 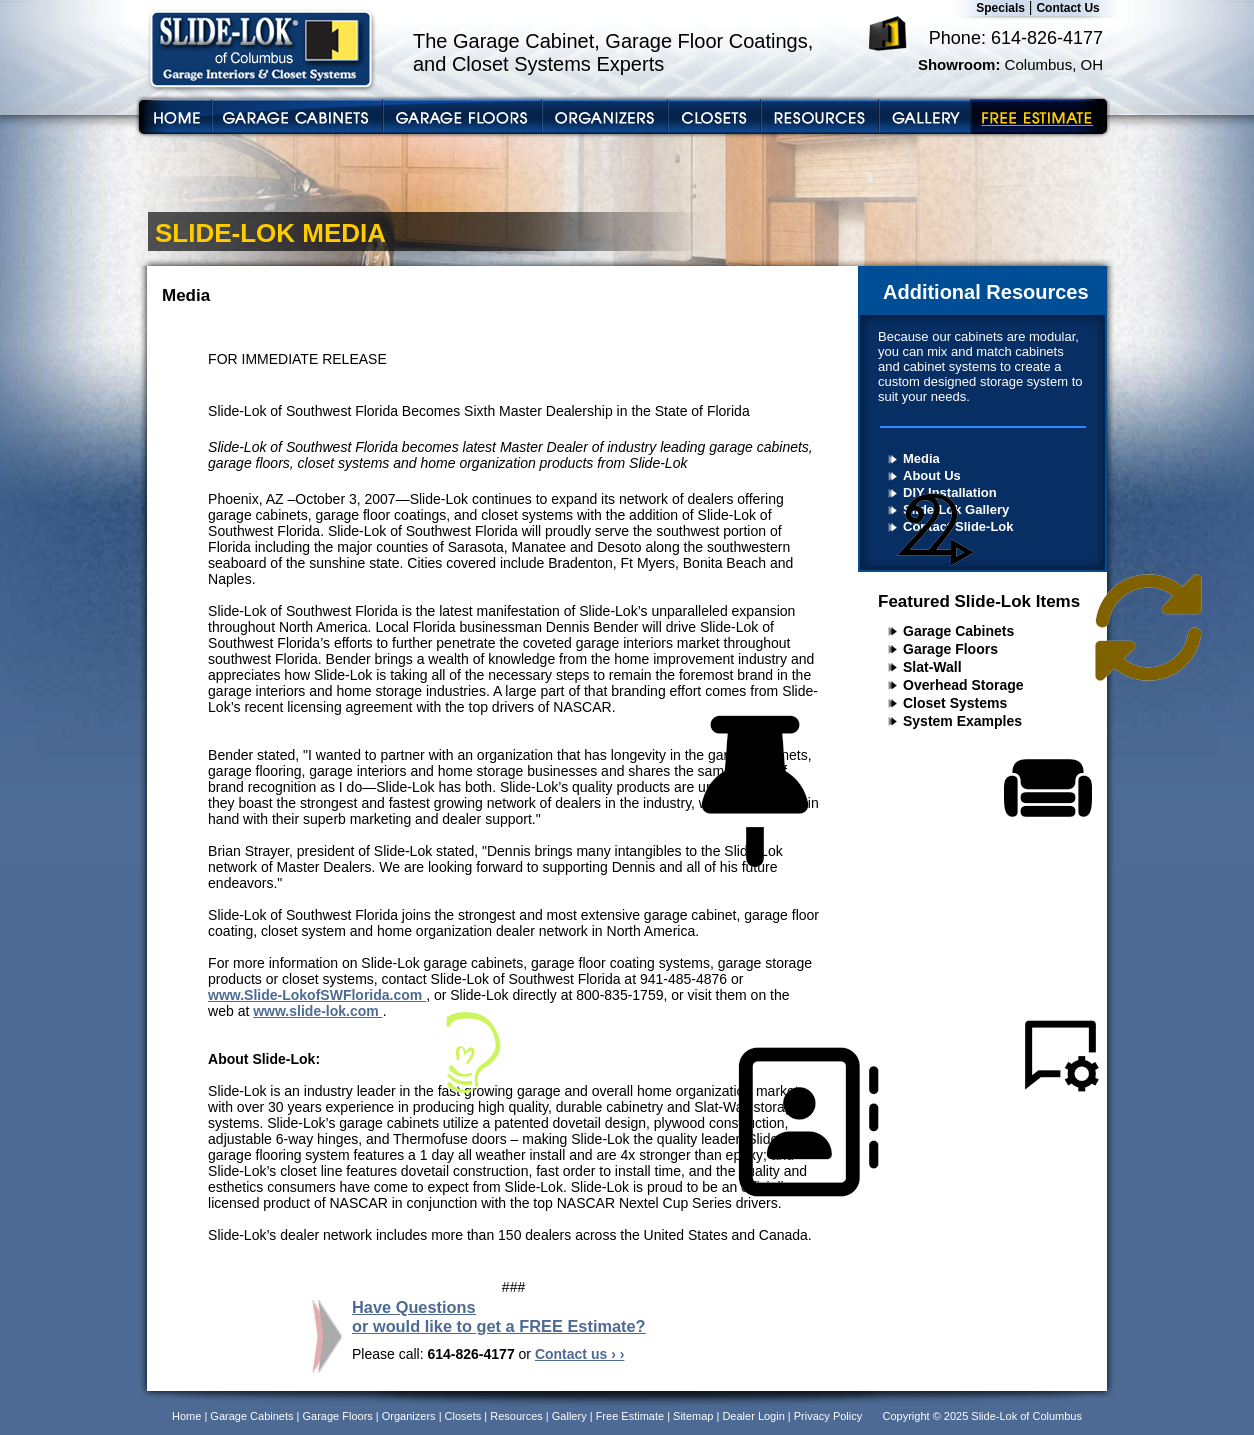 I want to click on pin an item to keep it visible, so click(x=755, y=787).